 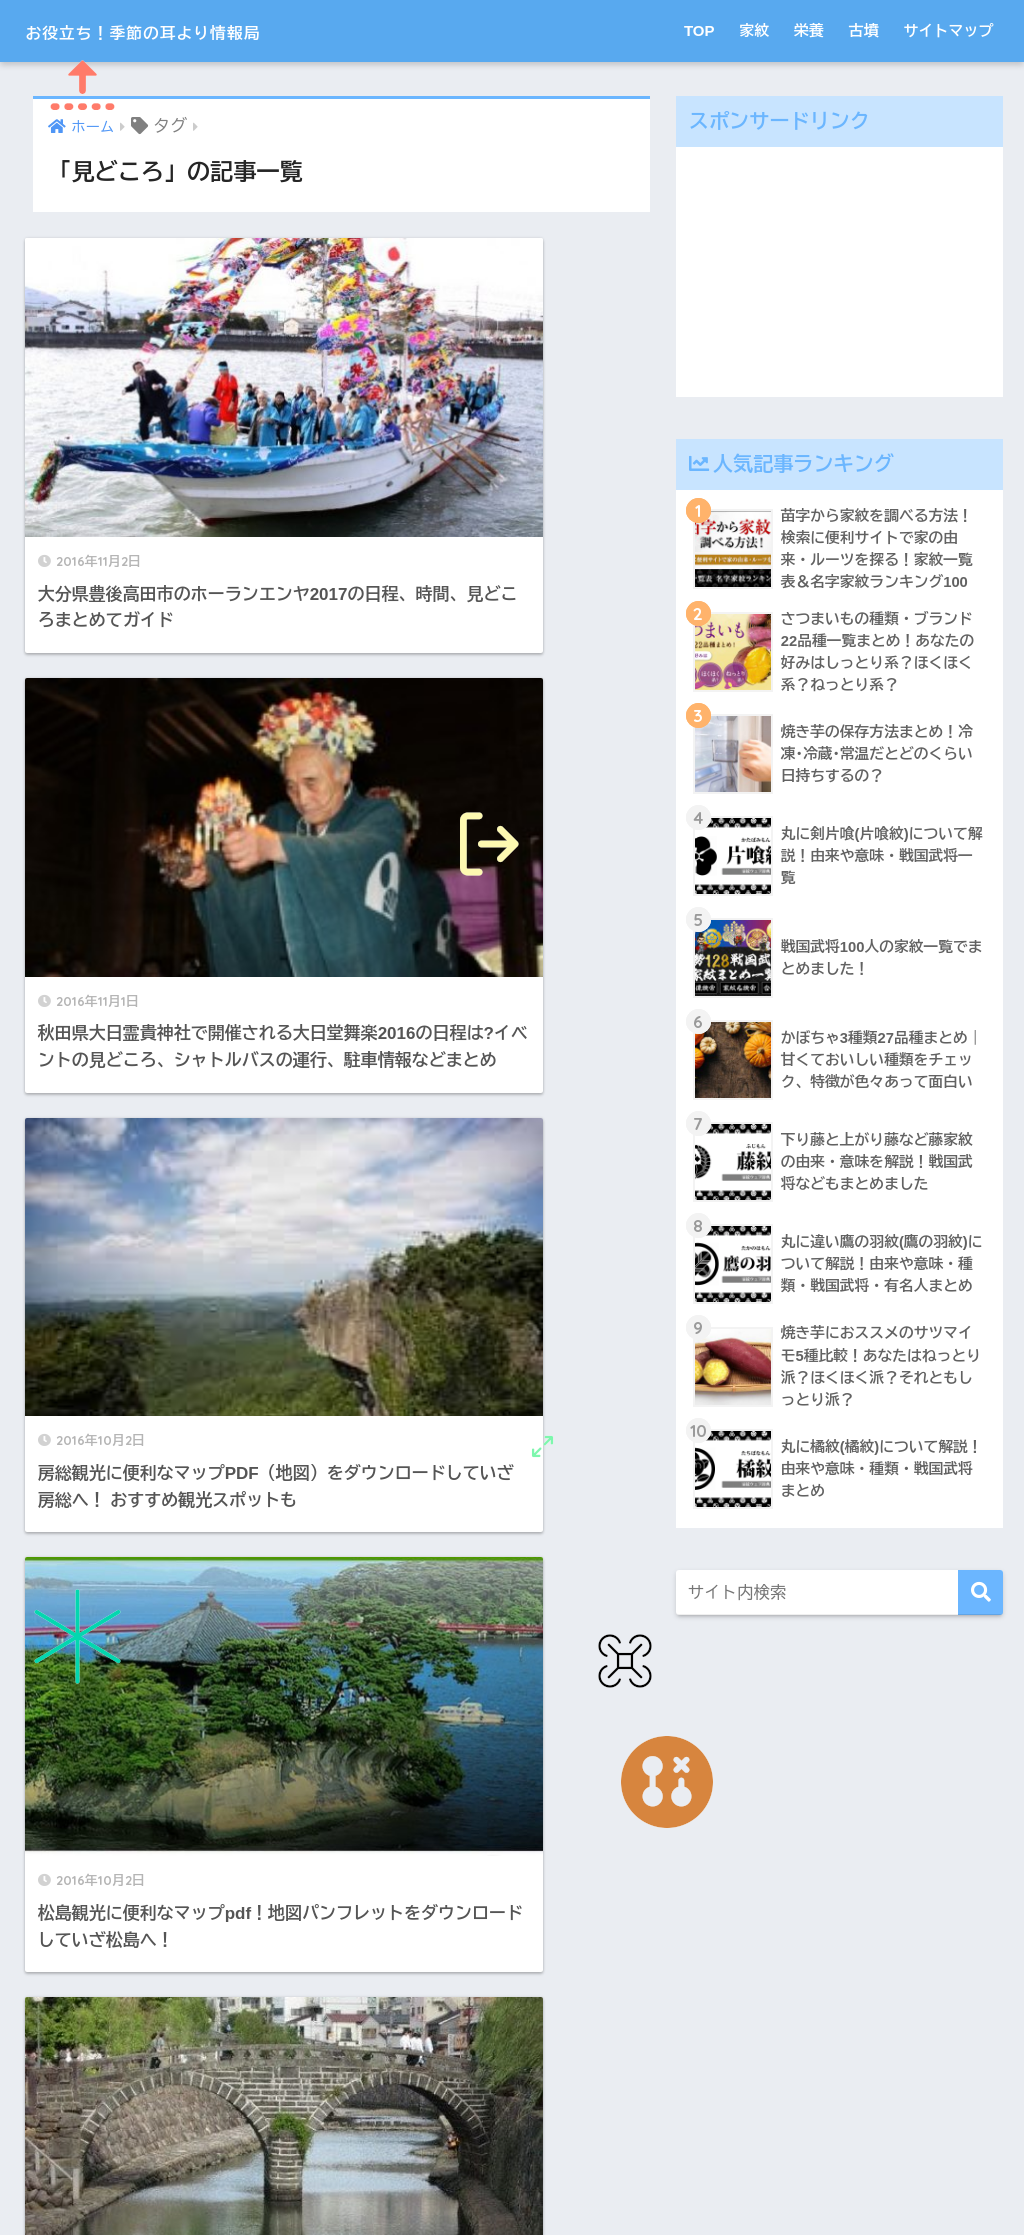 What do you see at coordinates (625, 1661) in the screenshot?
I see `access drone controls` at bounding box center [625, 1661].